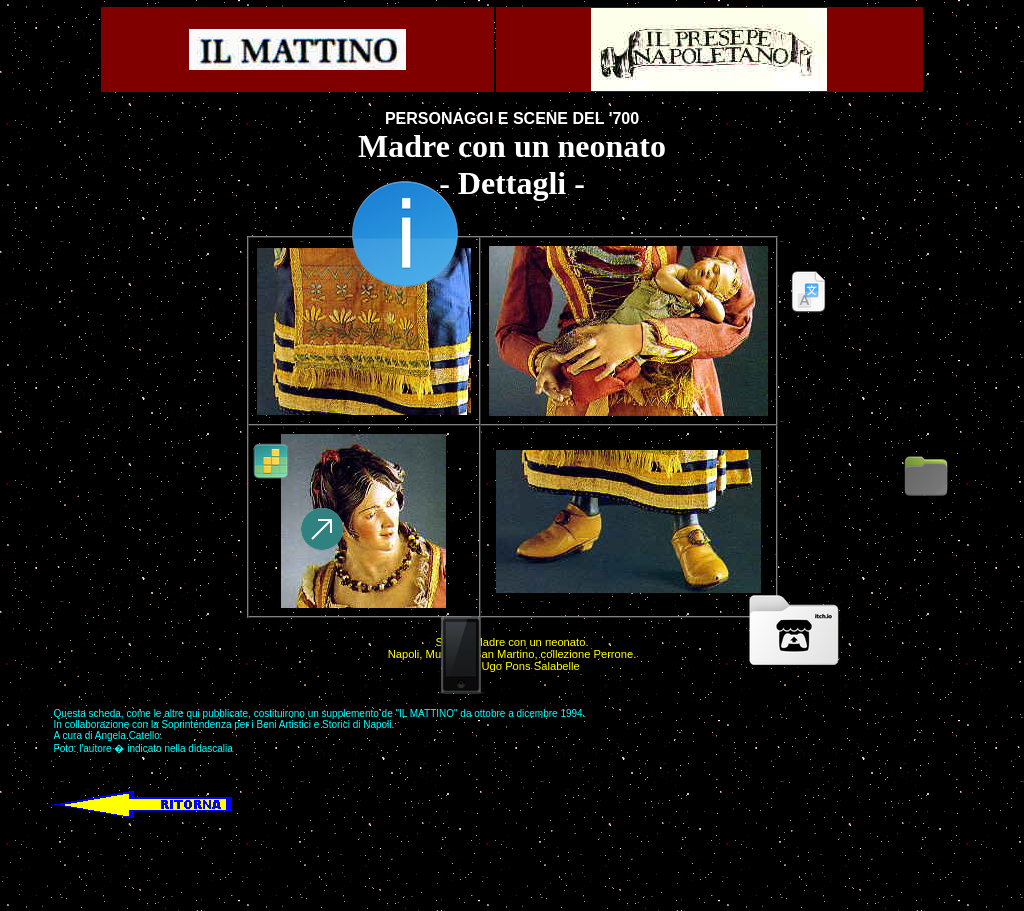  Describe the element at coordinates (271, 461) in the screenshot. I see `launch quadrapassel tetris-style puzzle game` at that location.